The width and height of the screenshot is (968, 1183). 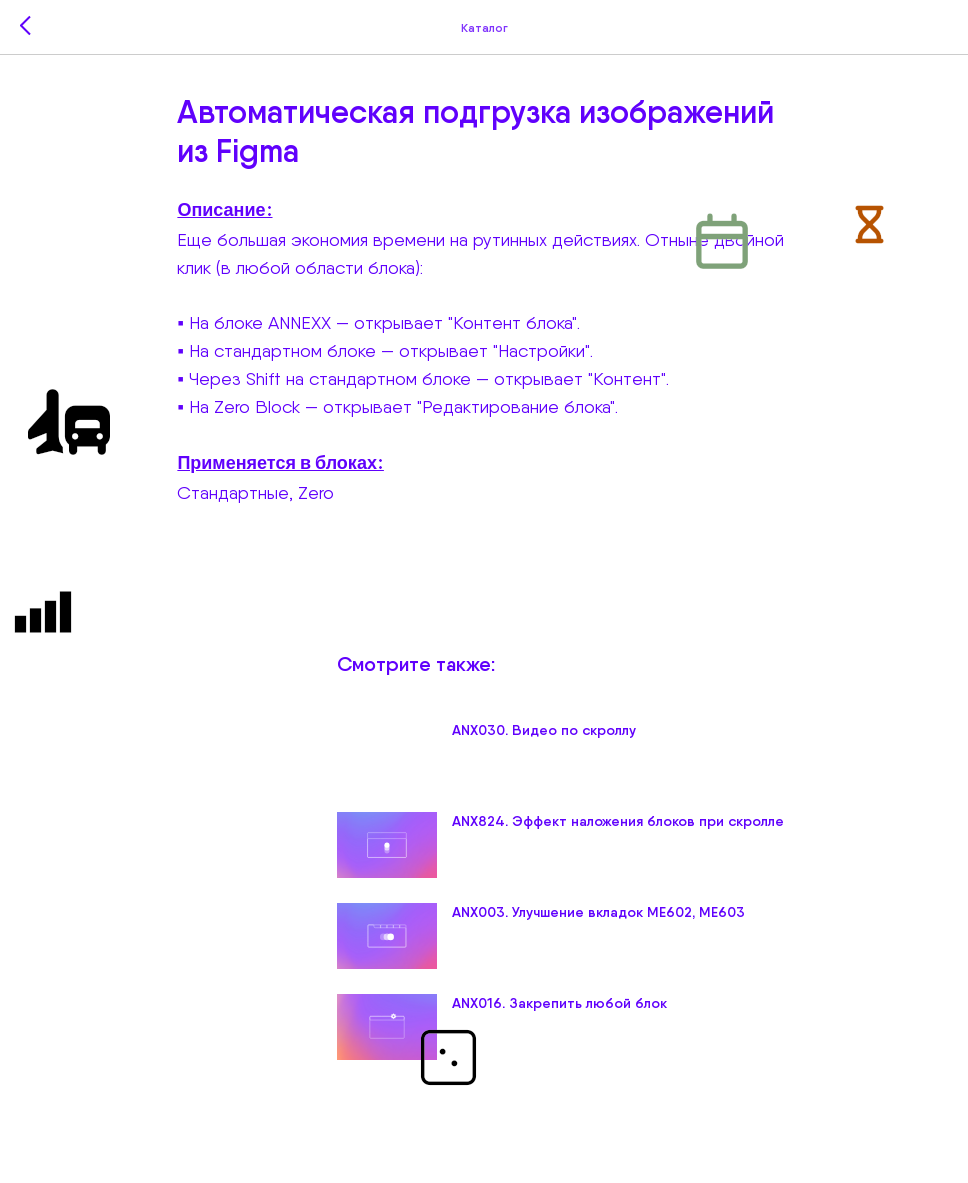 I want to click on roll dice or generate random number, so click(x=448, y=1057).